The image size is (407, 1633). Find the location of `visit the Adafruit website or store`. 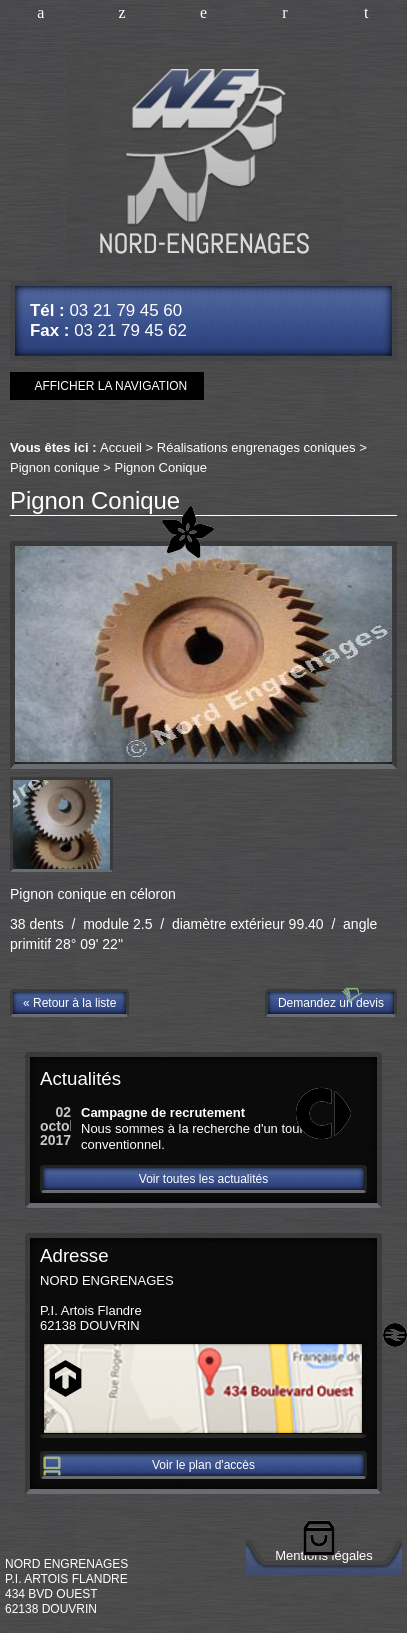

visit the Adafruit website or store is located at coordinates (188, 532).